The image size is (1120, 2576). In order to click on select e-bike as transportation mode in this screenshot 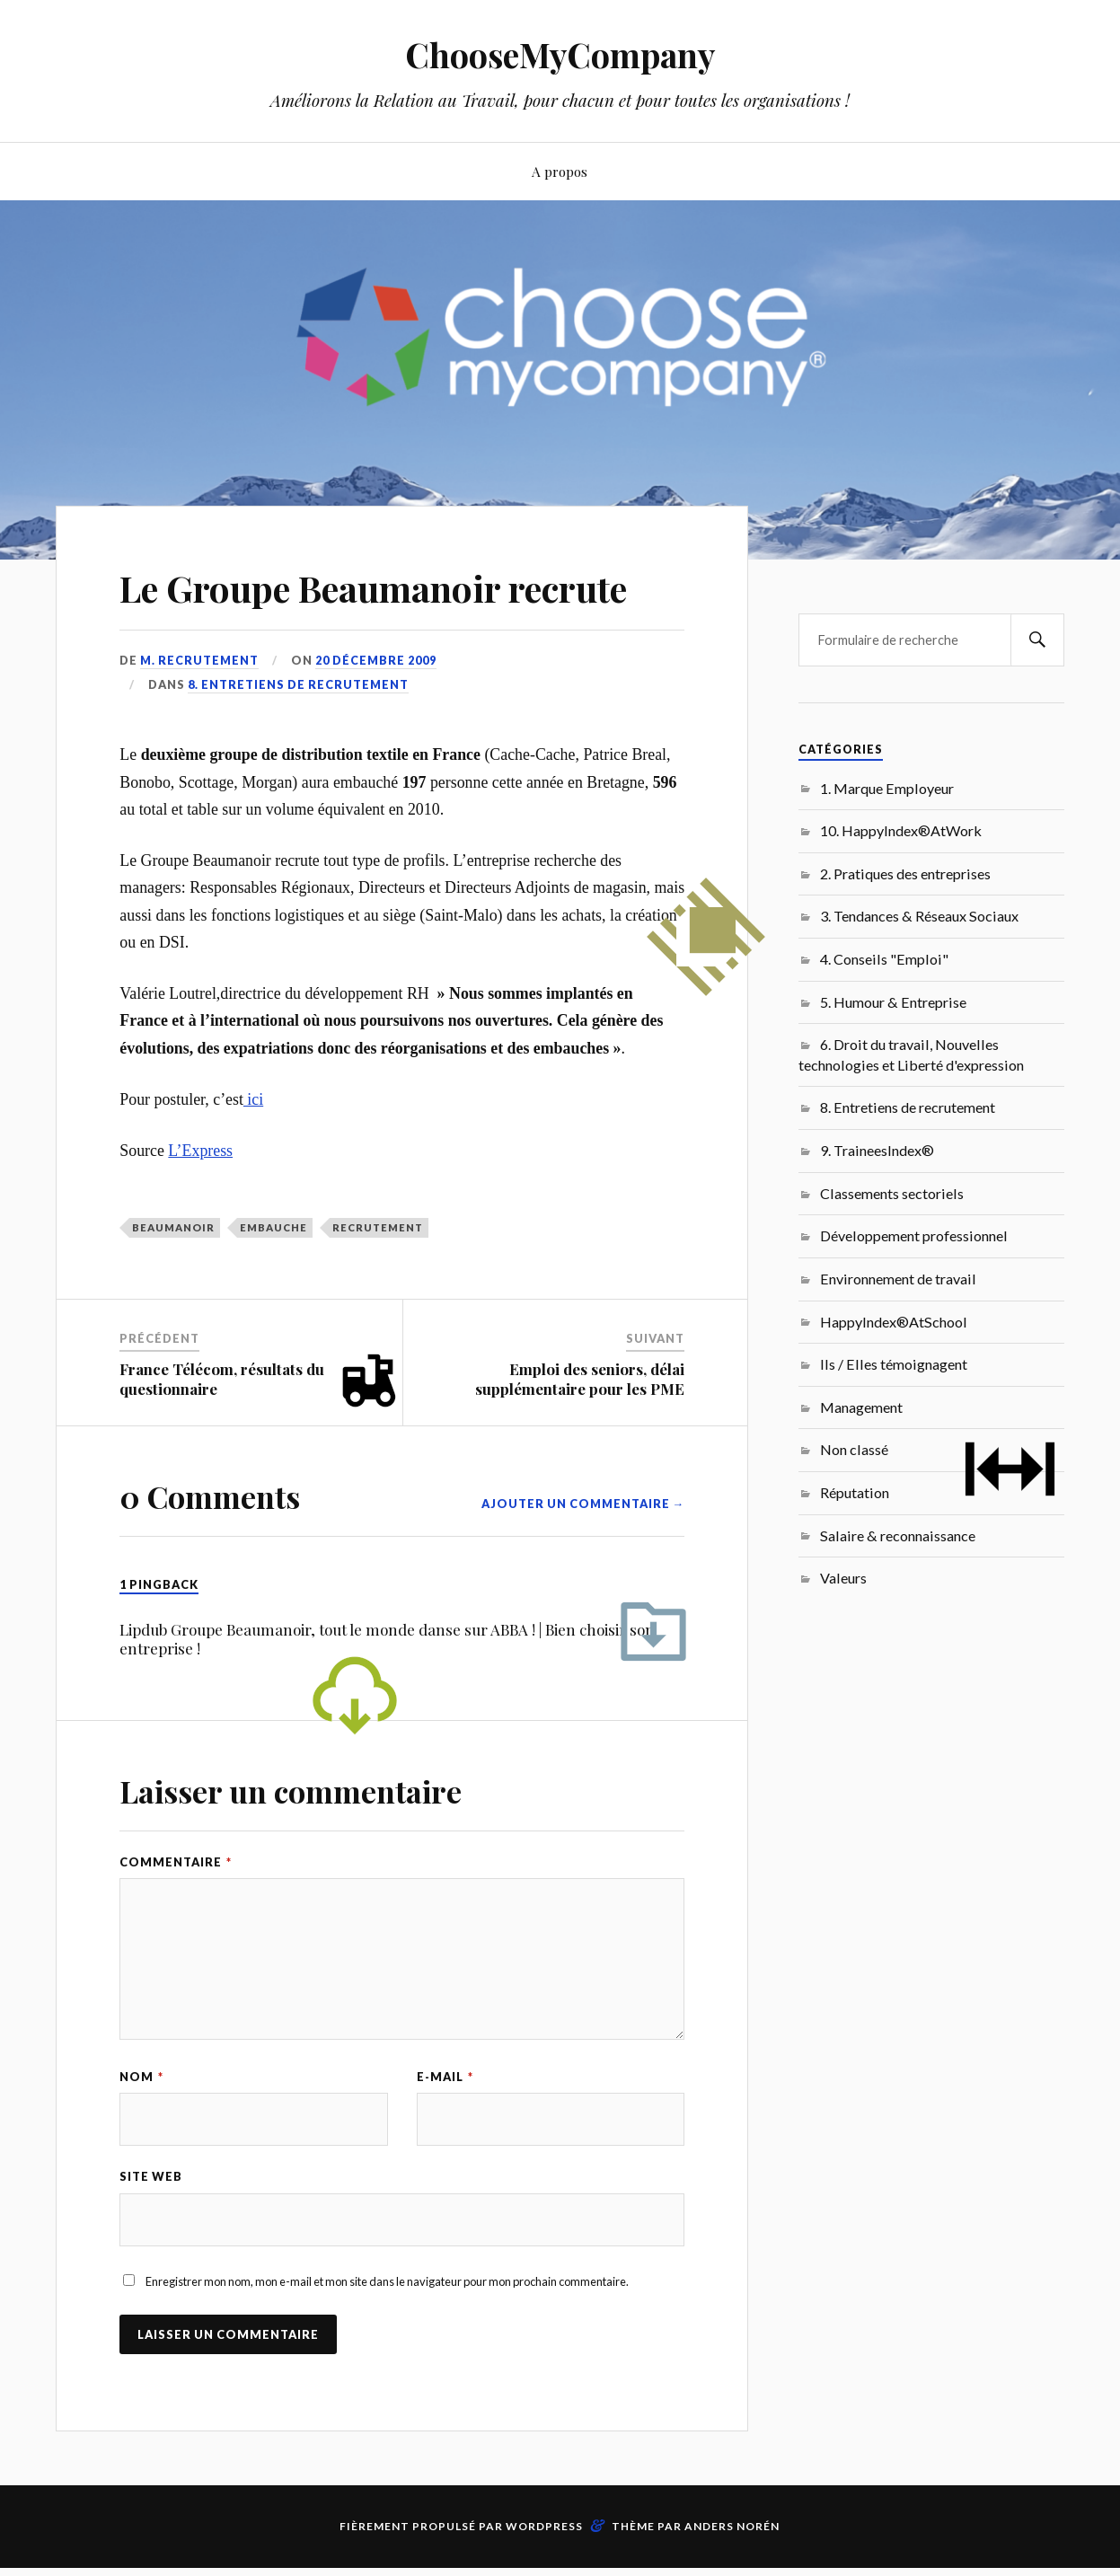, I will do `click(367, 1381)`.